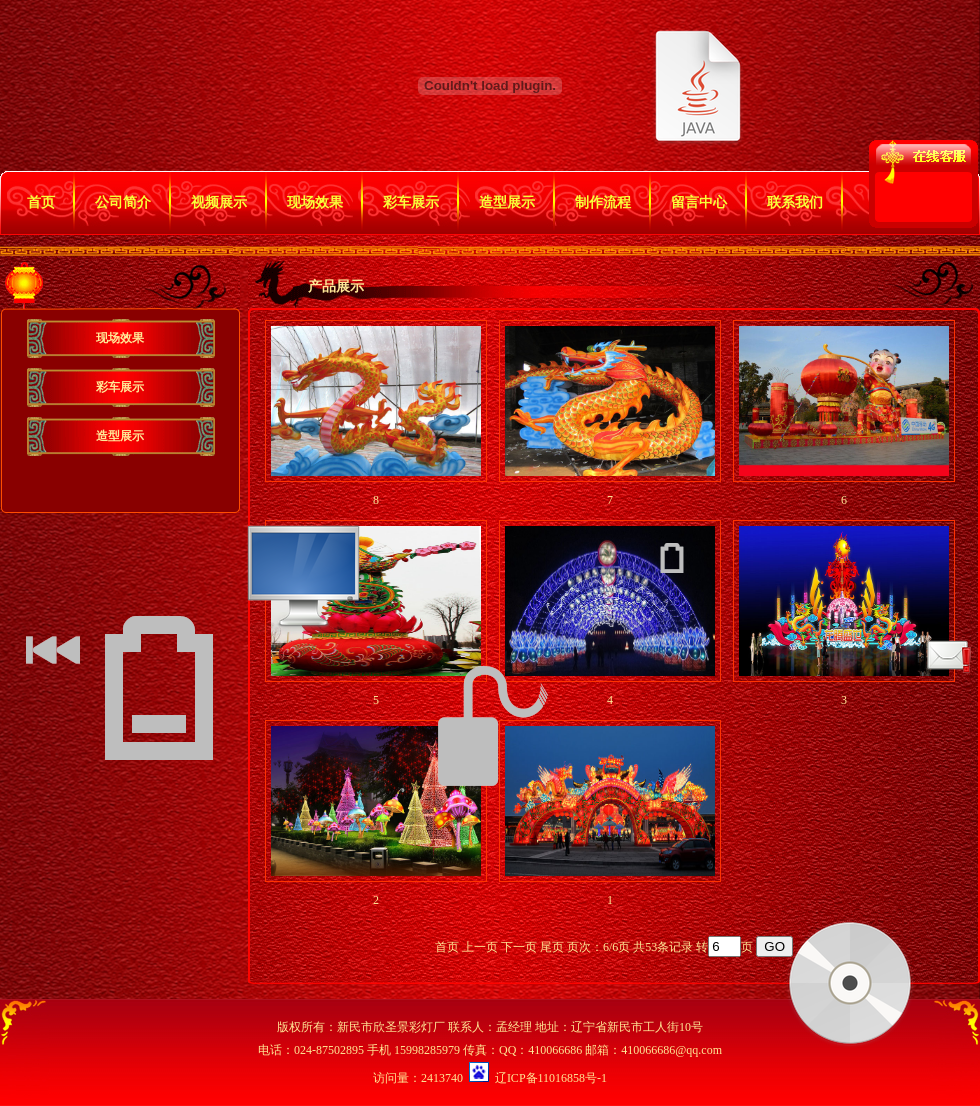  Describe the element at coordinates (159, 688) in the screenshot. I see `indicates low battery level` at that location.